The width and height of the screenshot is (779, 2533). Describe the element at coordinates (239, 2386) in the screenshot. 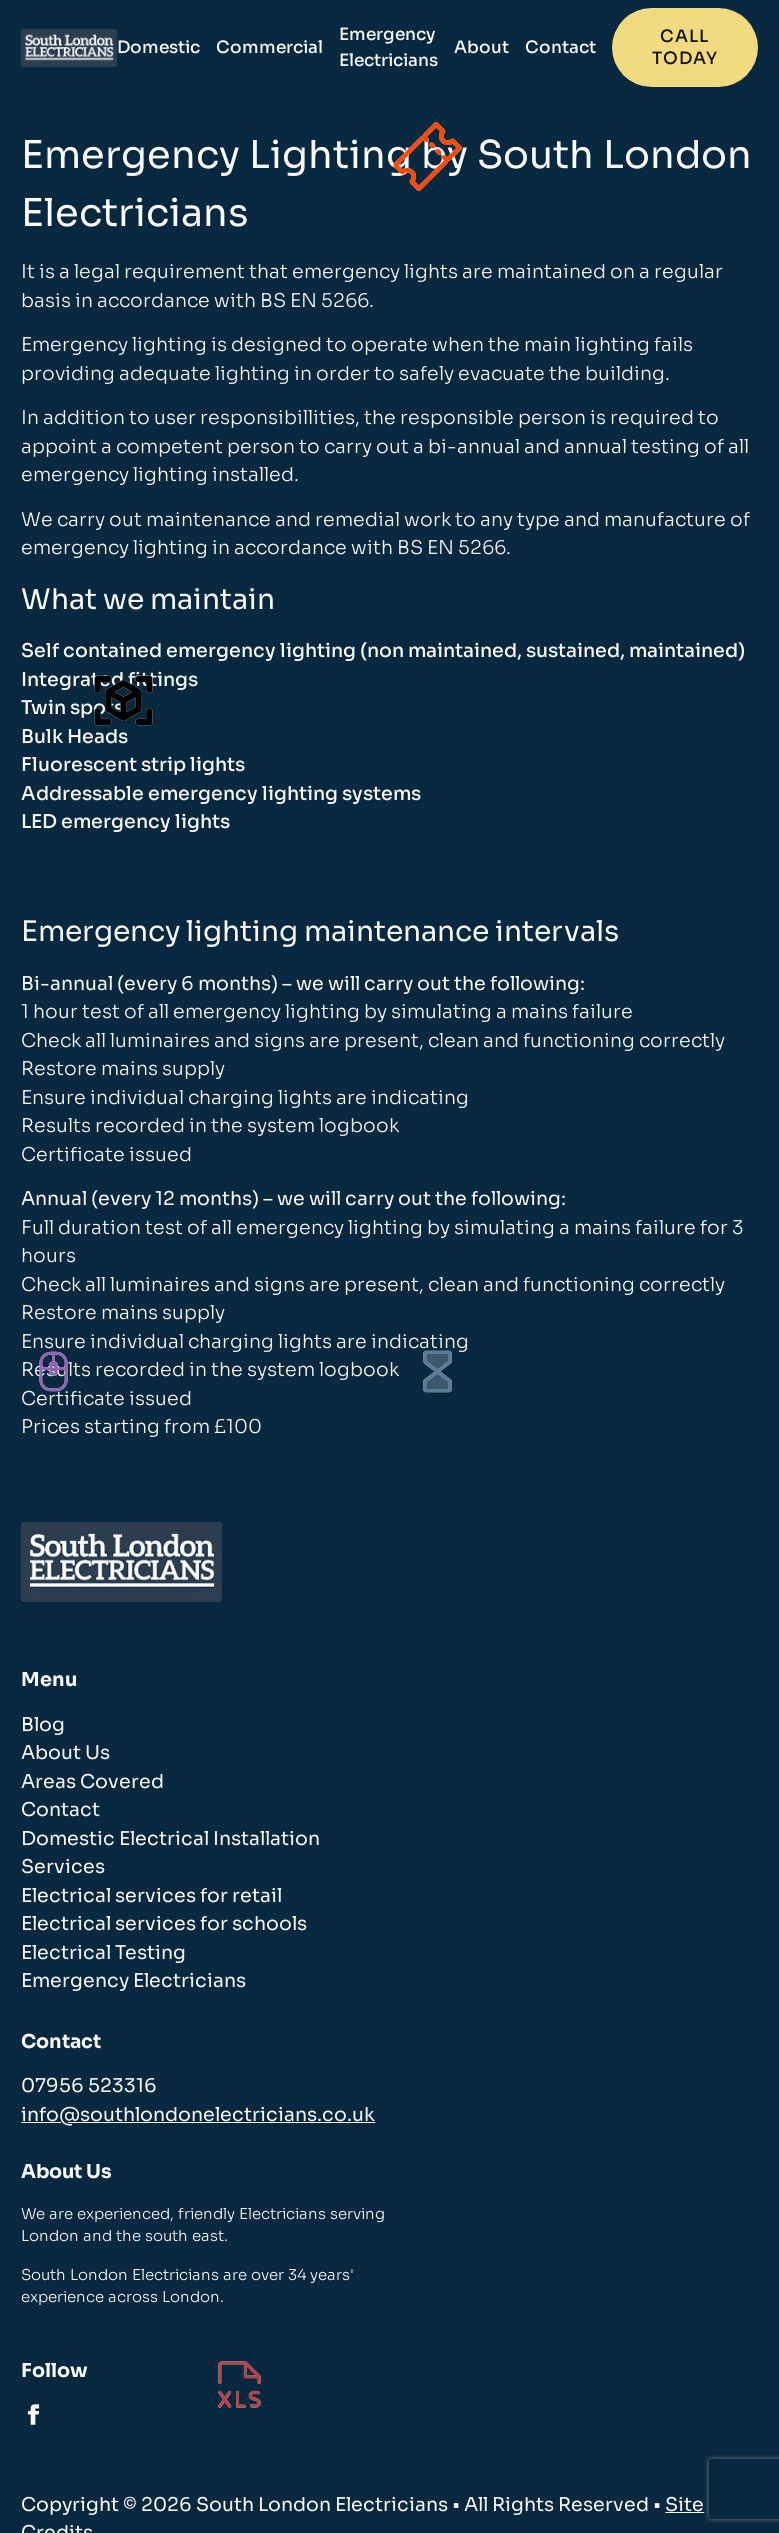

I see `open an excel spreadsheet file` at that location.